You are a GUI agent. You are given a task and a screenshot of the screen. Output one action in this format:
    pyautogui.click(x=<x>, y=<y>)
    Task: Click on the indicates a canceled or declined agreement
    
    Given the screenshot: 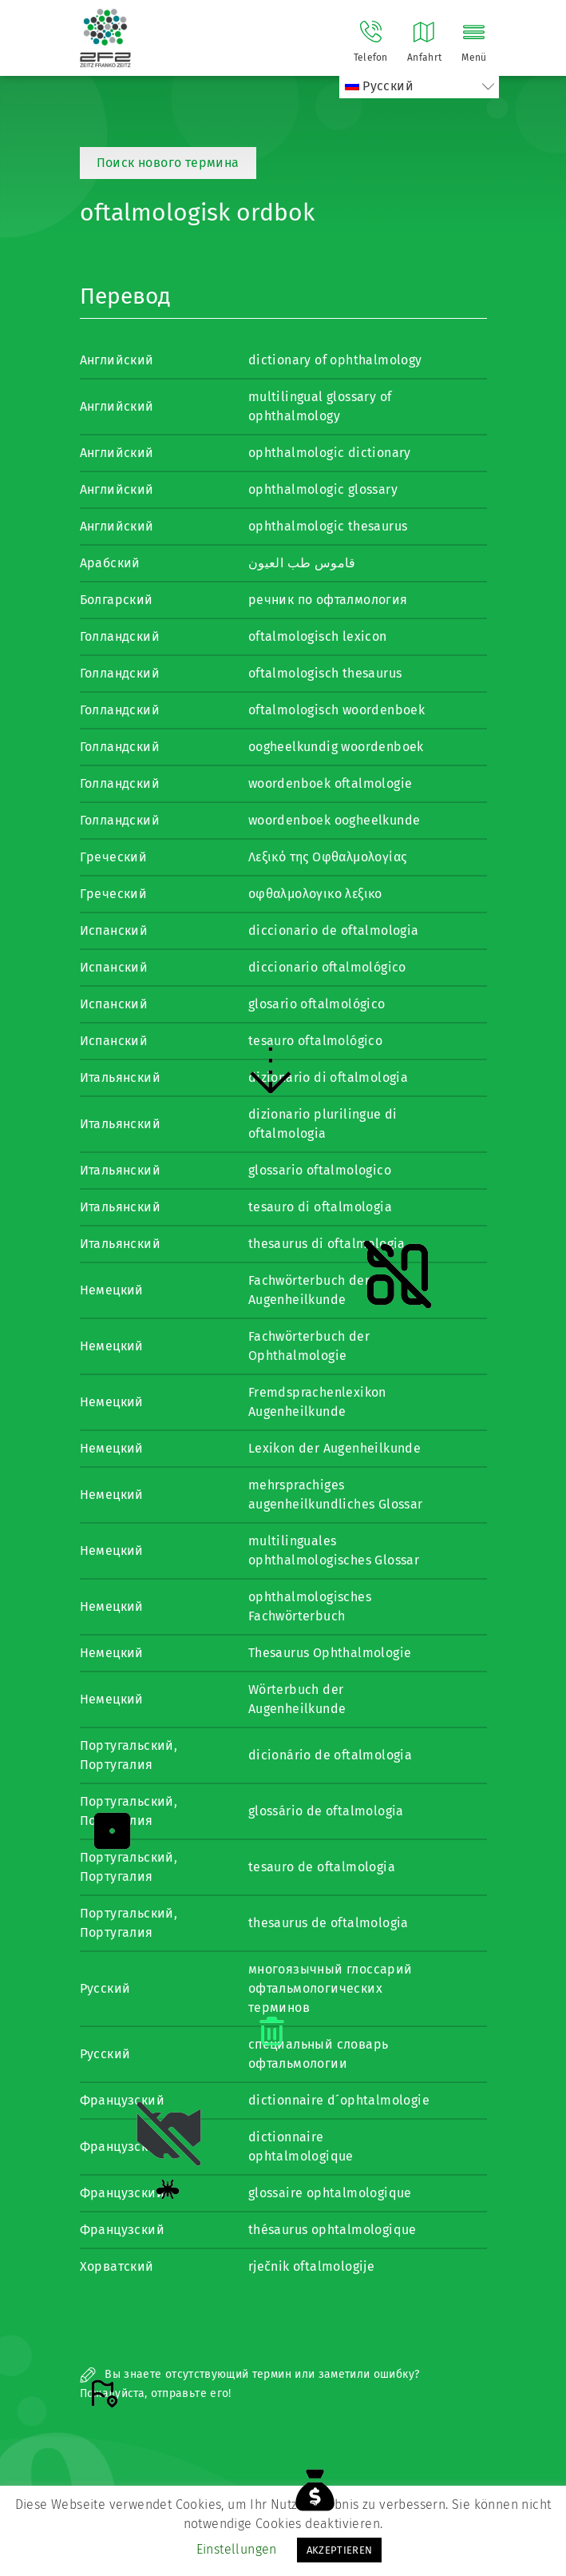 What is the action you would take?
    pyautogui.click(x=168, y=2133)
    